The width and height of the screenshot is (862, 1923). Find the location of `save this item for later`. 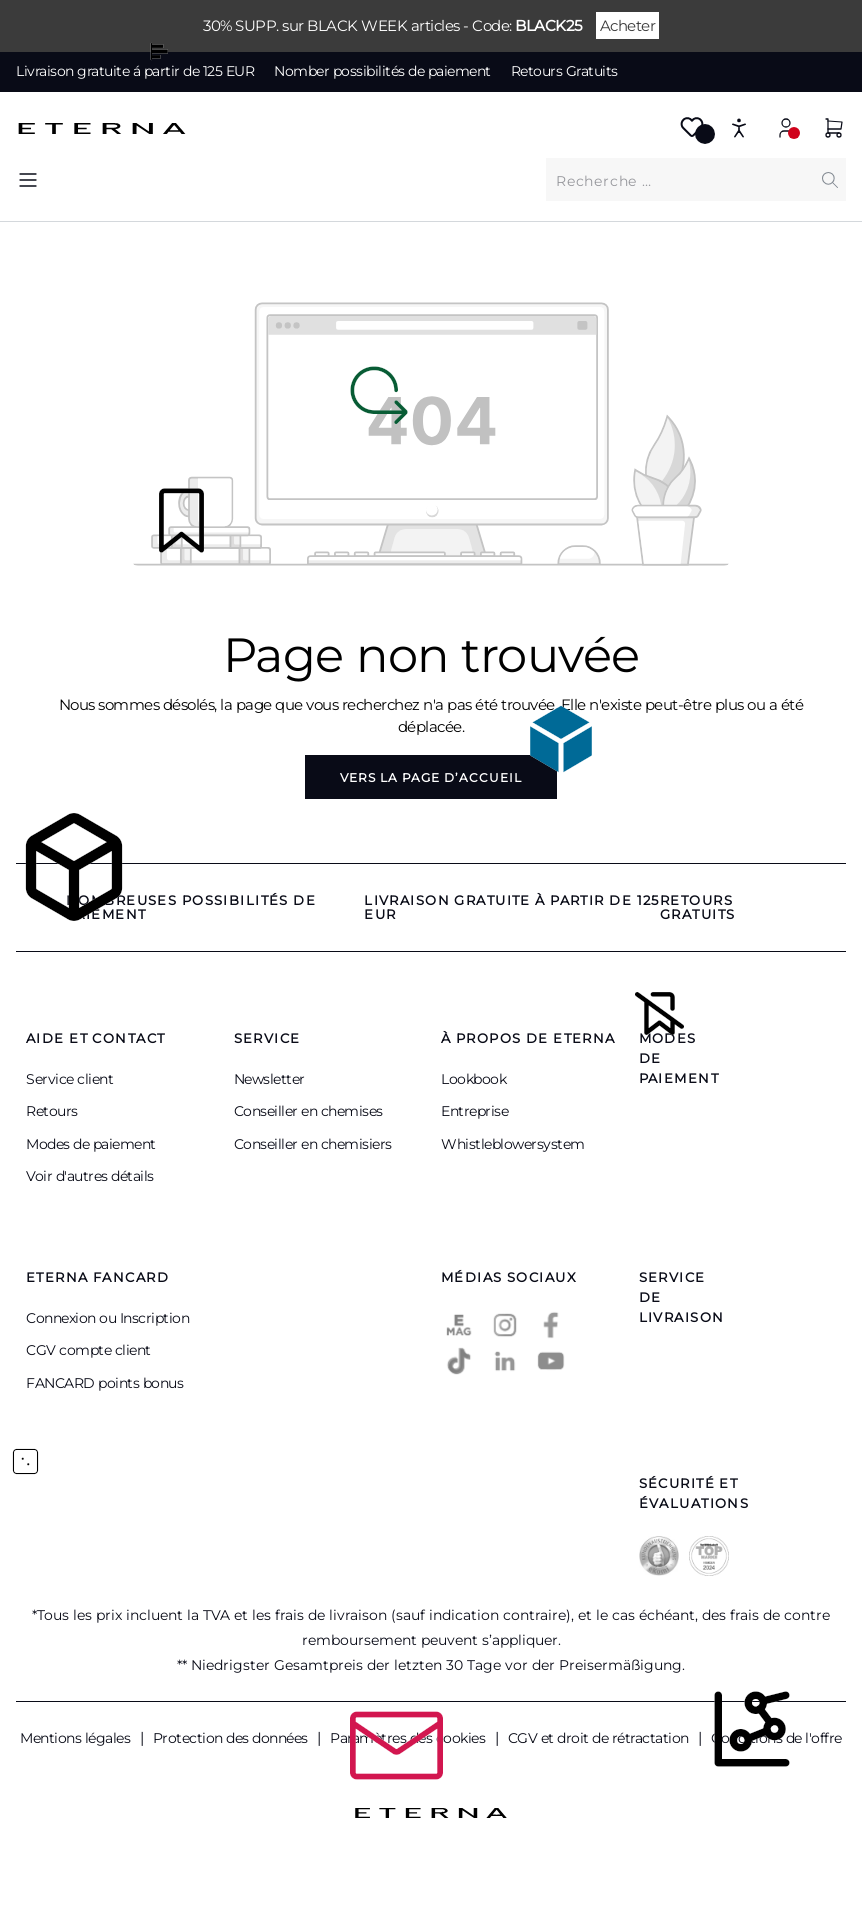

save this item for later is located at coordinates (181, 520).